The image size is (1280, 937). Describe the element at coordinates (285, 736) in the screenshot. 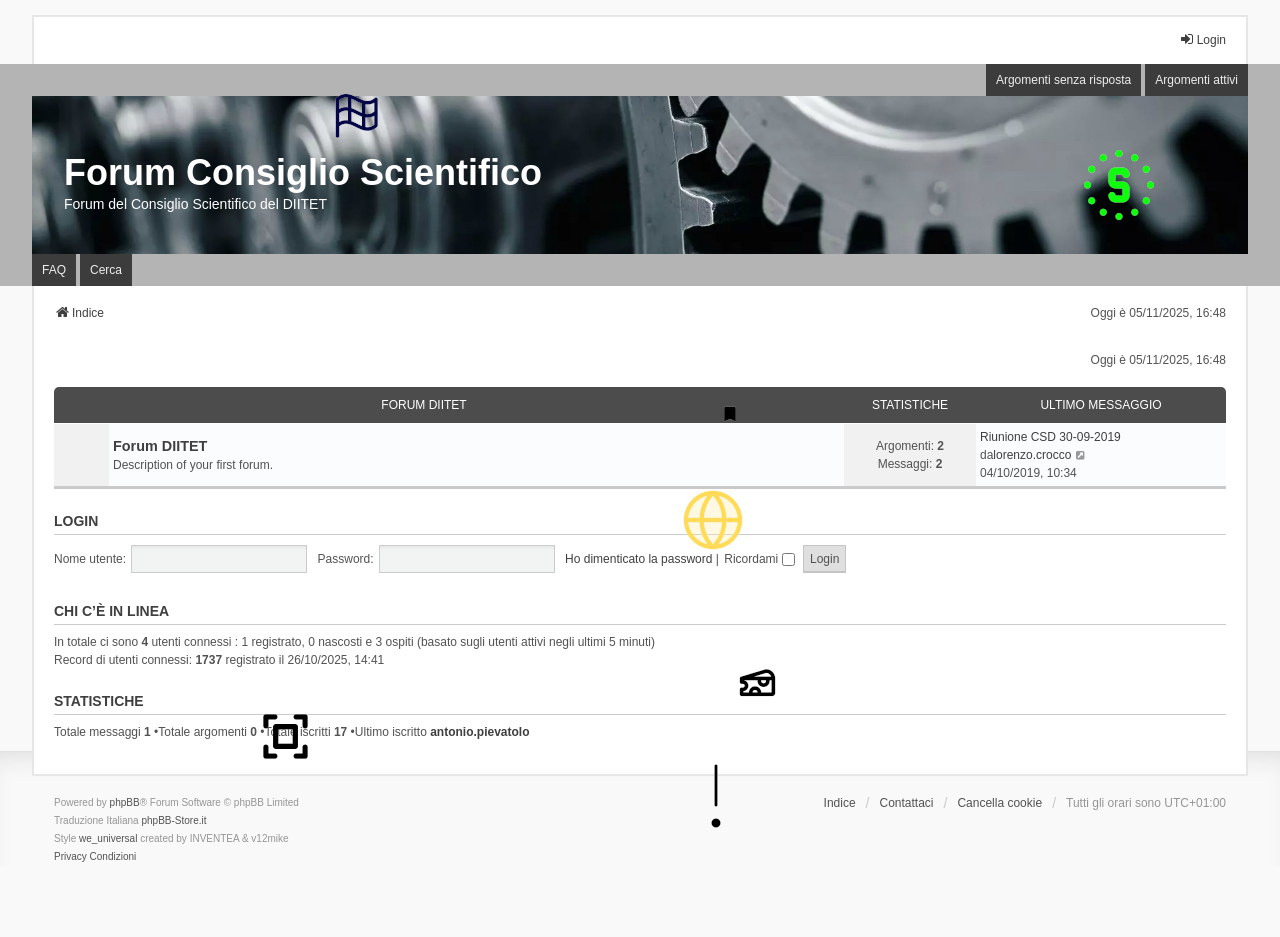

I see `scan a QR code or barcode` at that location.